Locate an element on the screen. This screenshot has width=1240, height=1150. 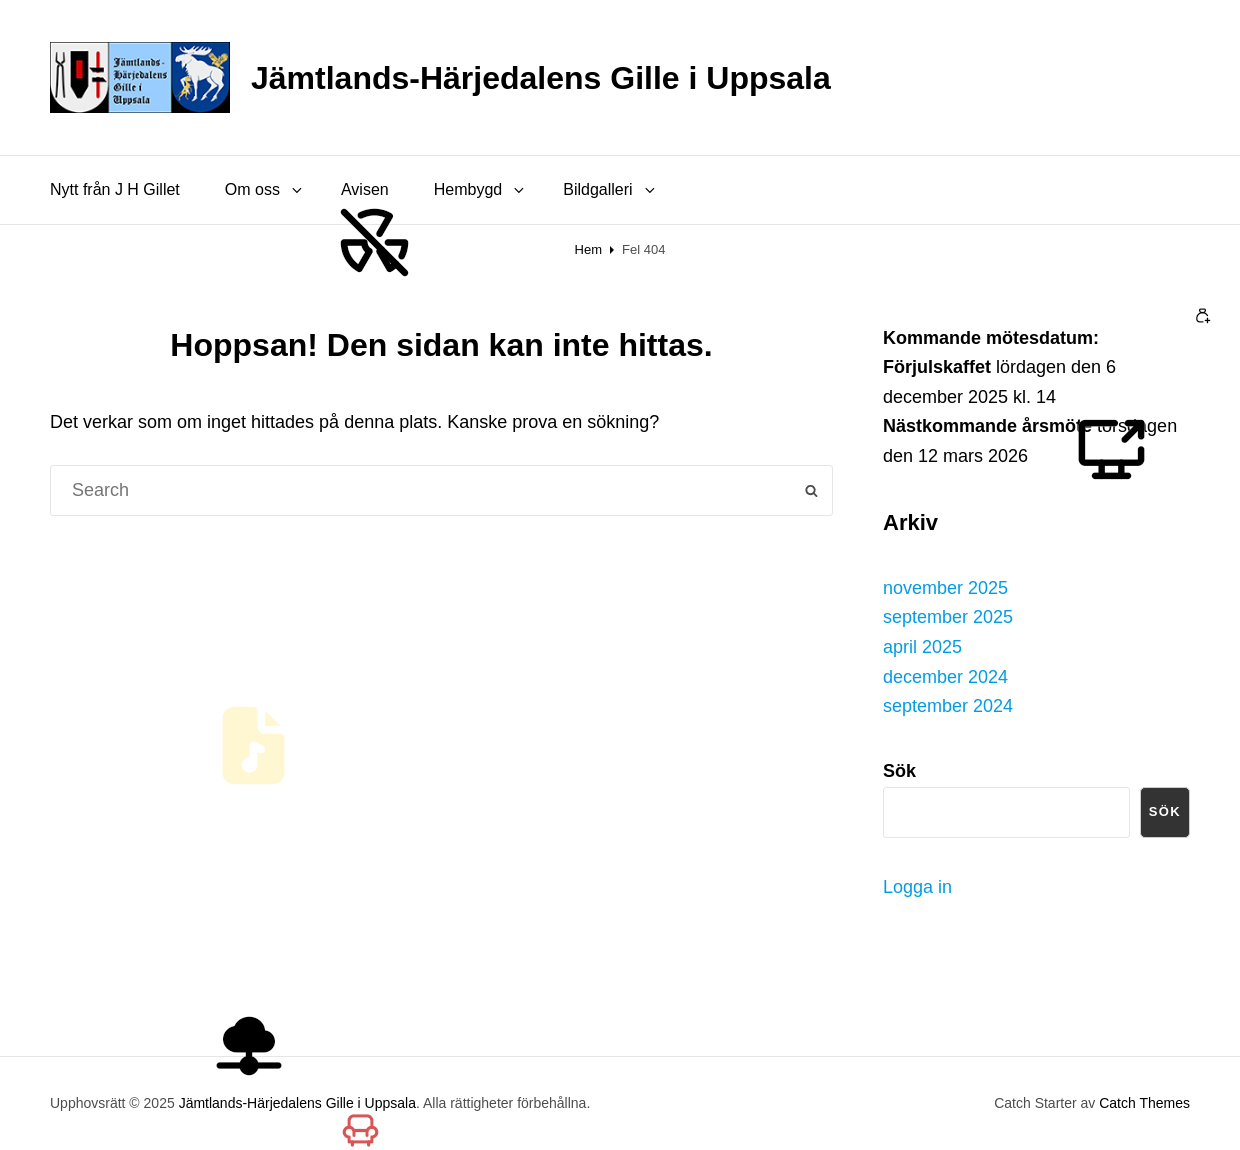
cloud data sync status is located at coordinates (249, 1046).